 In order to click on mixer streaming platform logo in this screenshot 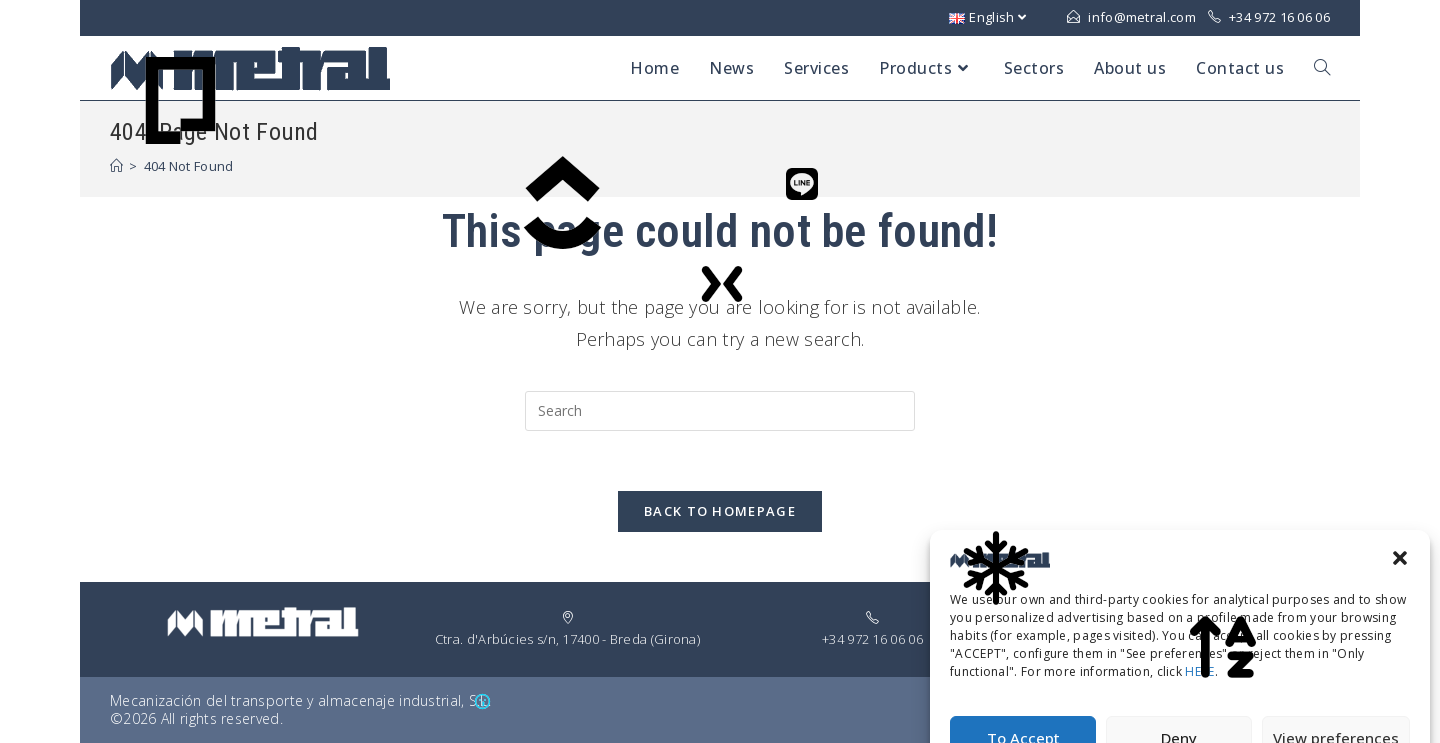, I will do `click(722, 284)`.